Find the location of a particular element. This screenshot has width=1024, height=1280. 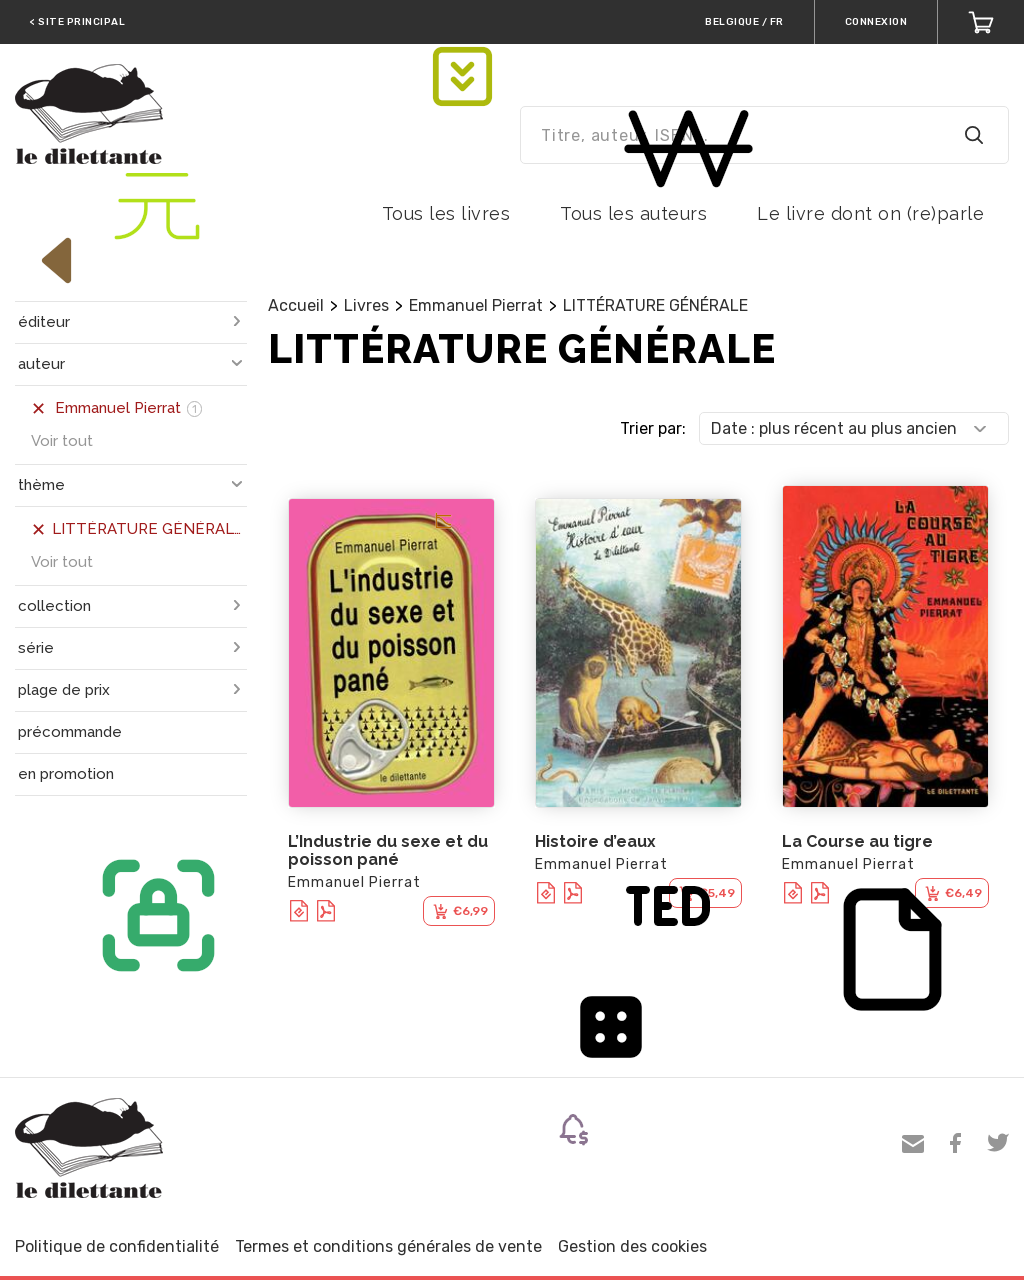

open the TED app or website is located at coordinates (670, 906).